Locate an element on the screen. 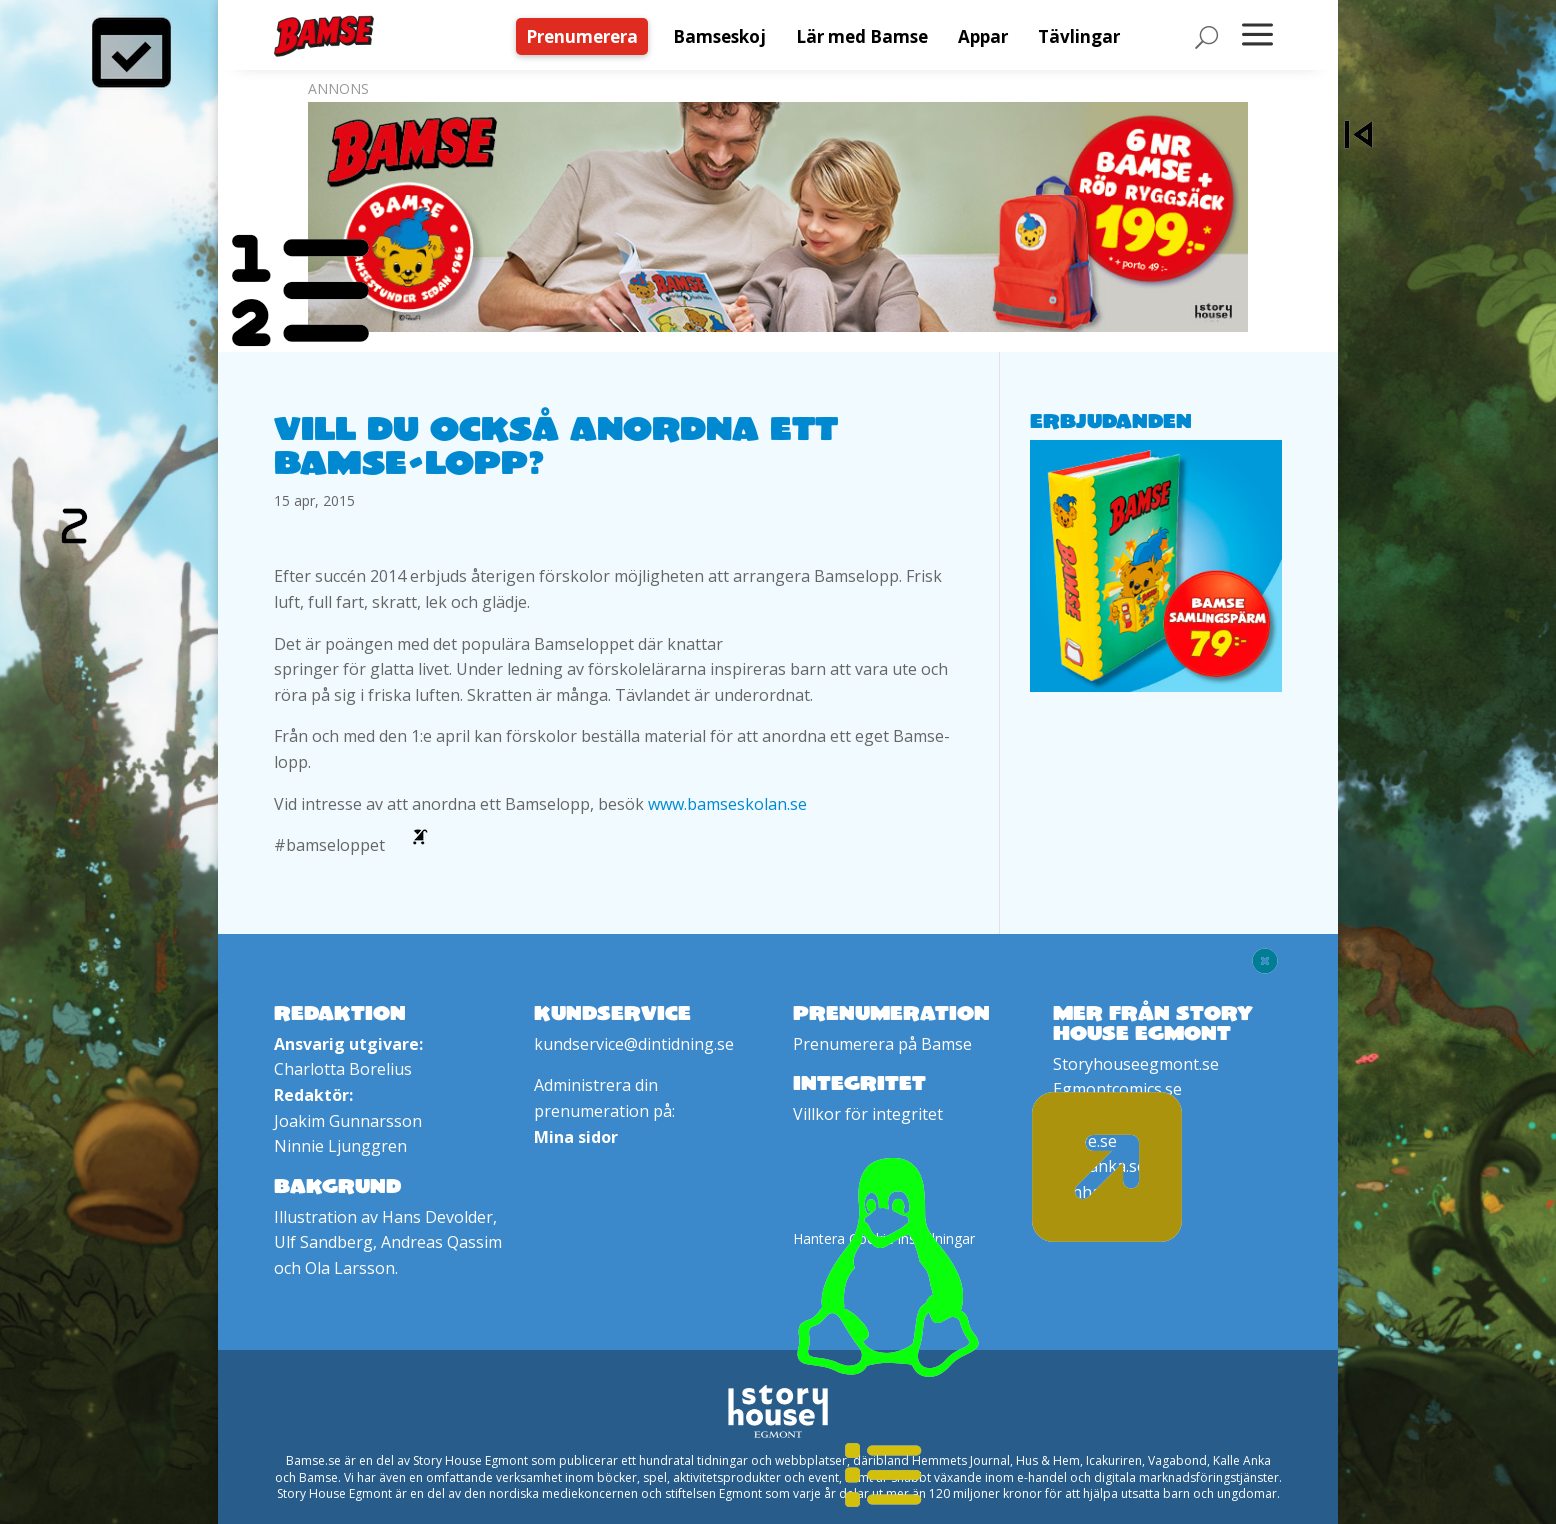 The image size is (1556, 1524). close or dismiss a dialog is located at coordinates (1265, 961).